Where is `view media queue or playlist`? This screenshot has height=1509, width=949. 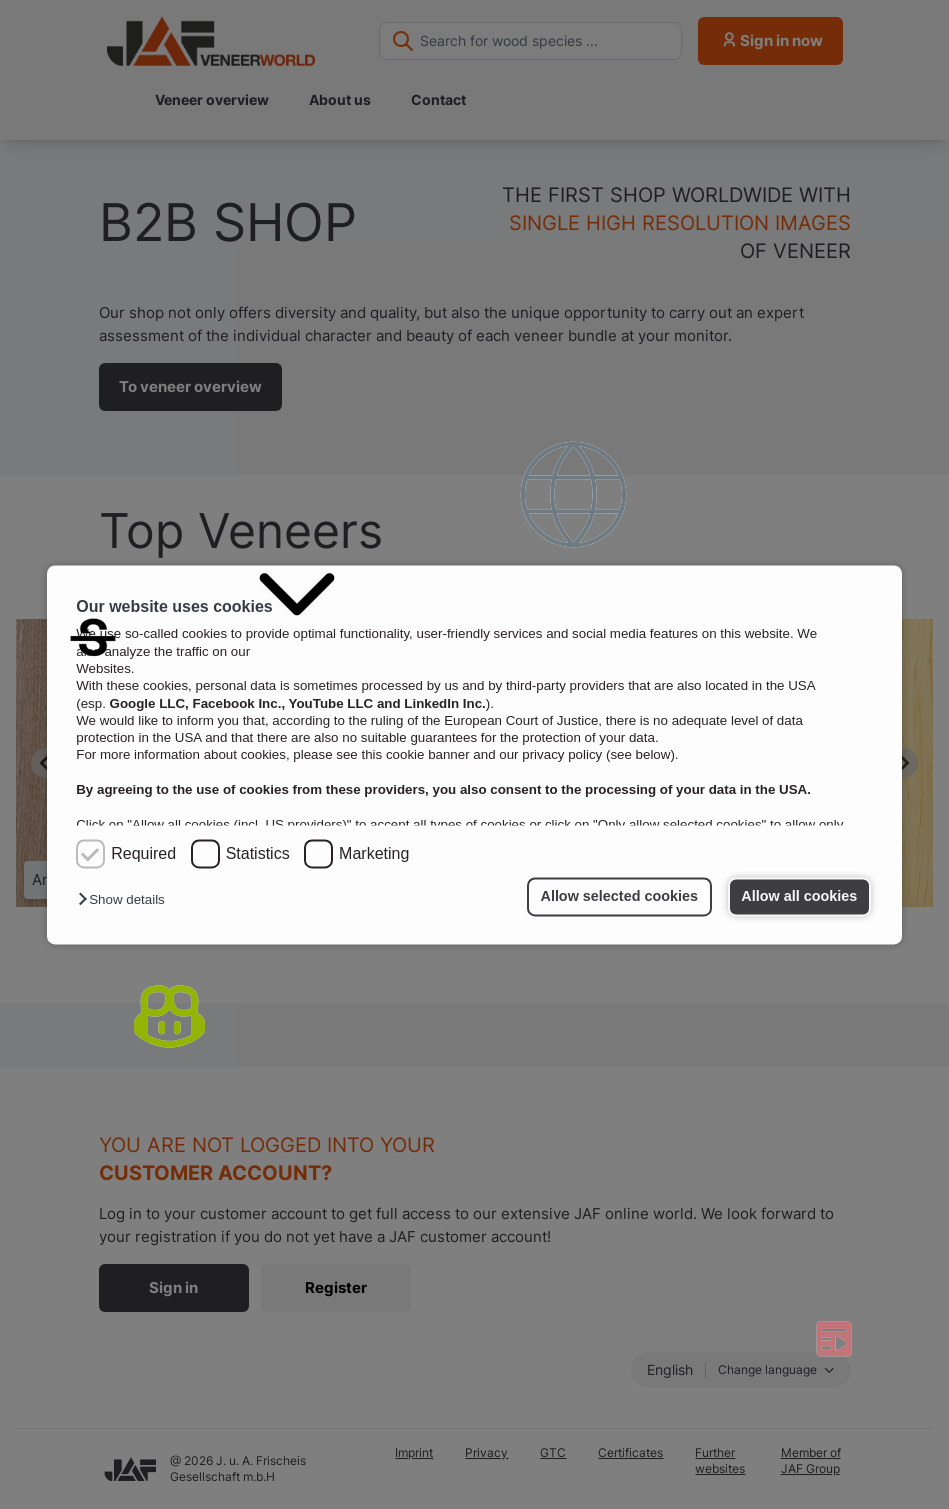 view media queue or playlist is located at coordinates (834, 1339).